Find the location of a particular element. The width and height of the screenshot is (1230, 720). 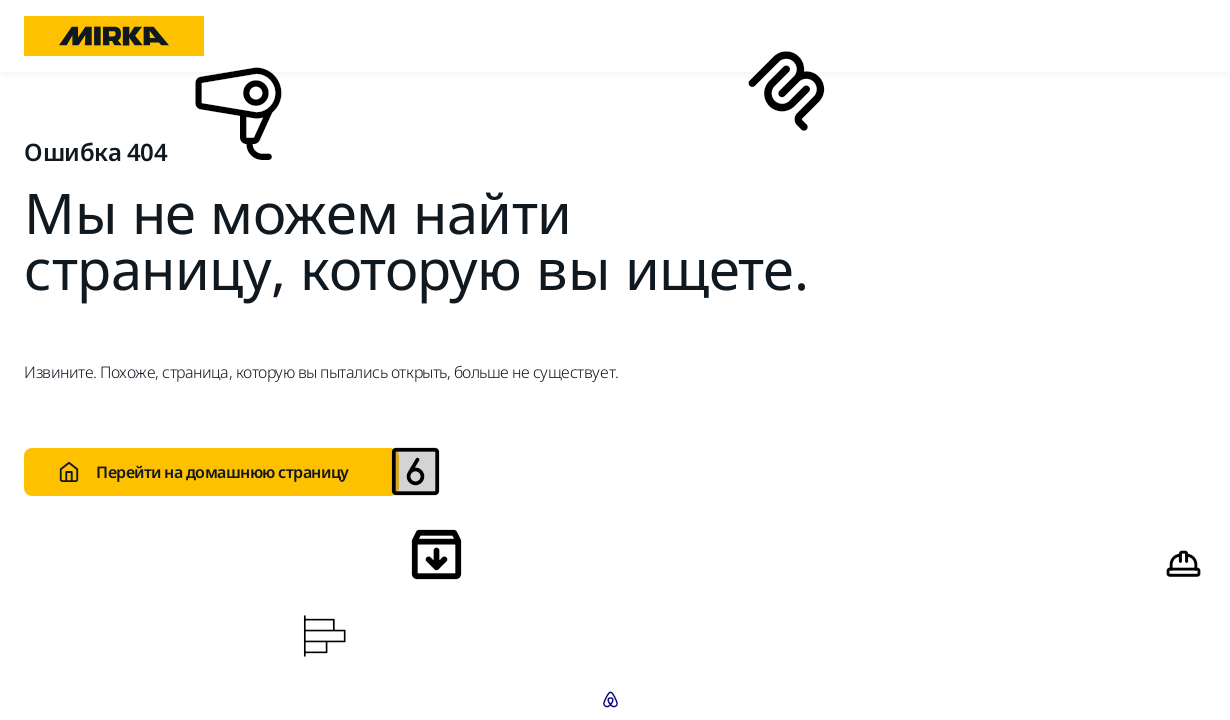

open the Airbnb app or website is located at coordinates (610, 699).